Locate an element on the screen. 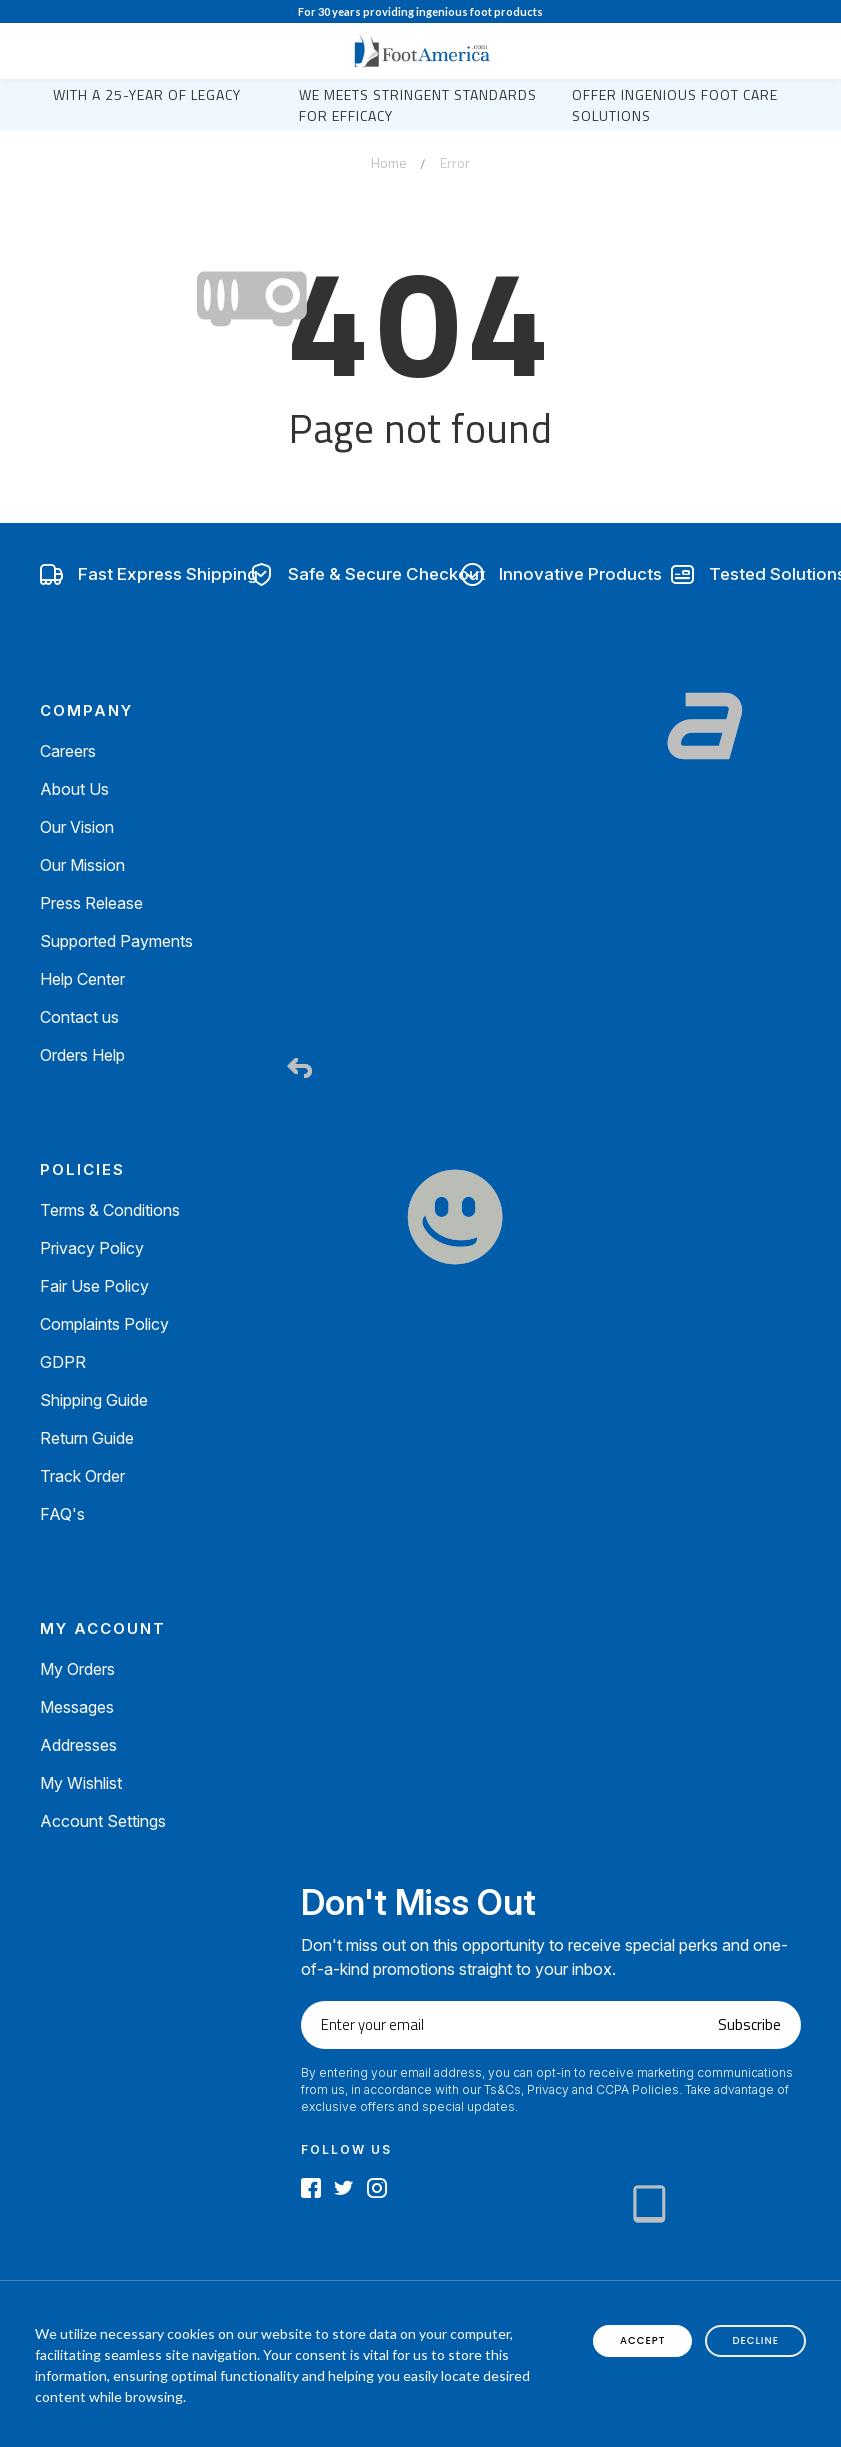 This screenshot has height=2447, width=841. insert smirking emoji in message is located at coordinates (455, 1217).